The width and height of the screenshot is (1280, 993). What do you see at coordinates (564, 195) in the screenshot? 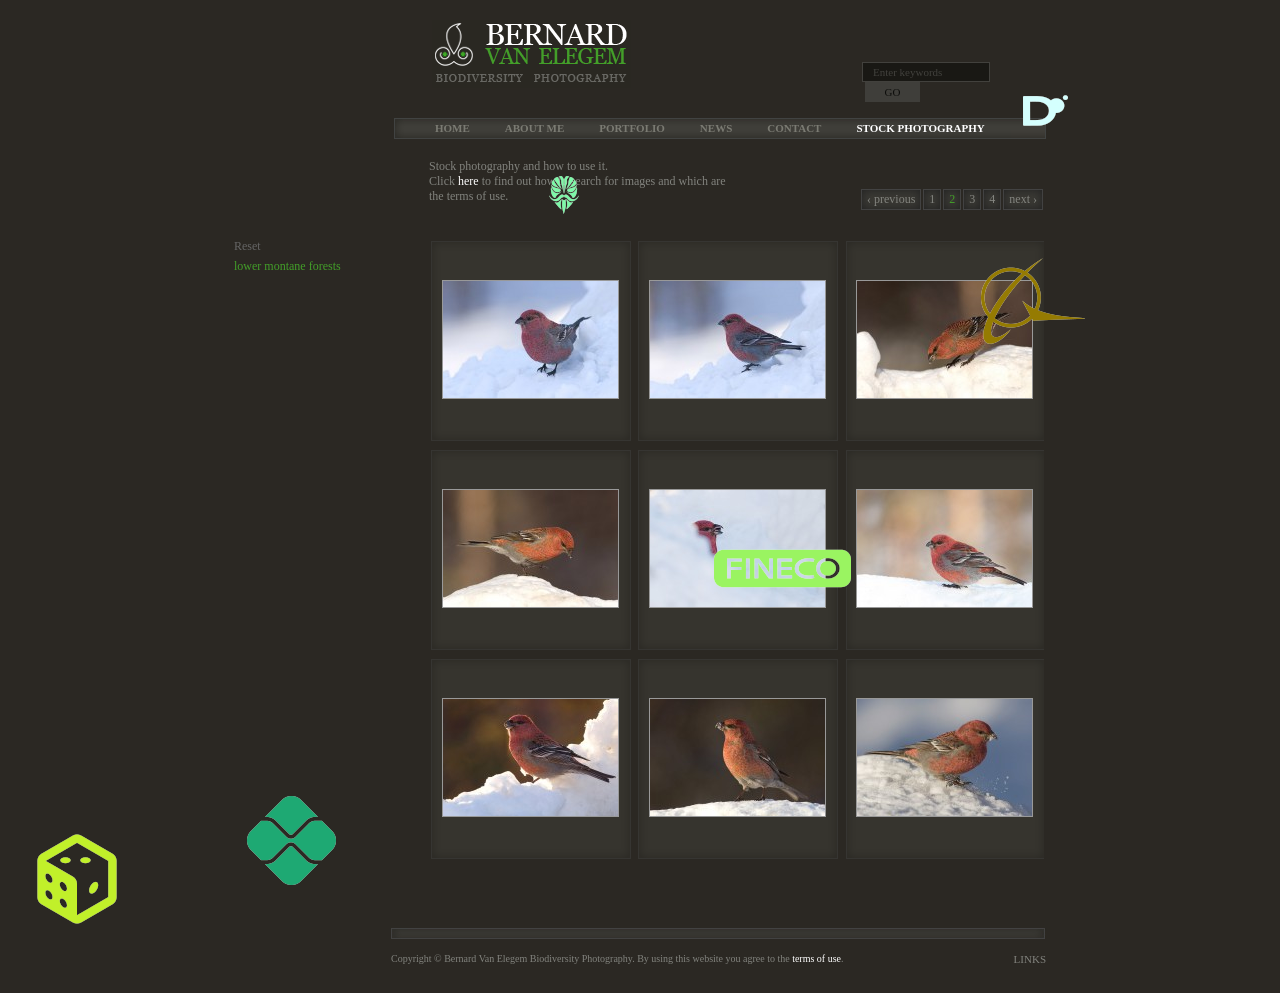
I see `open magisk root management app` at bounding box center [564, 195].